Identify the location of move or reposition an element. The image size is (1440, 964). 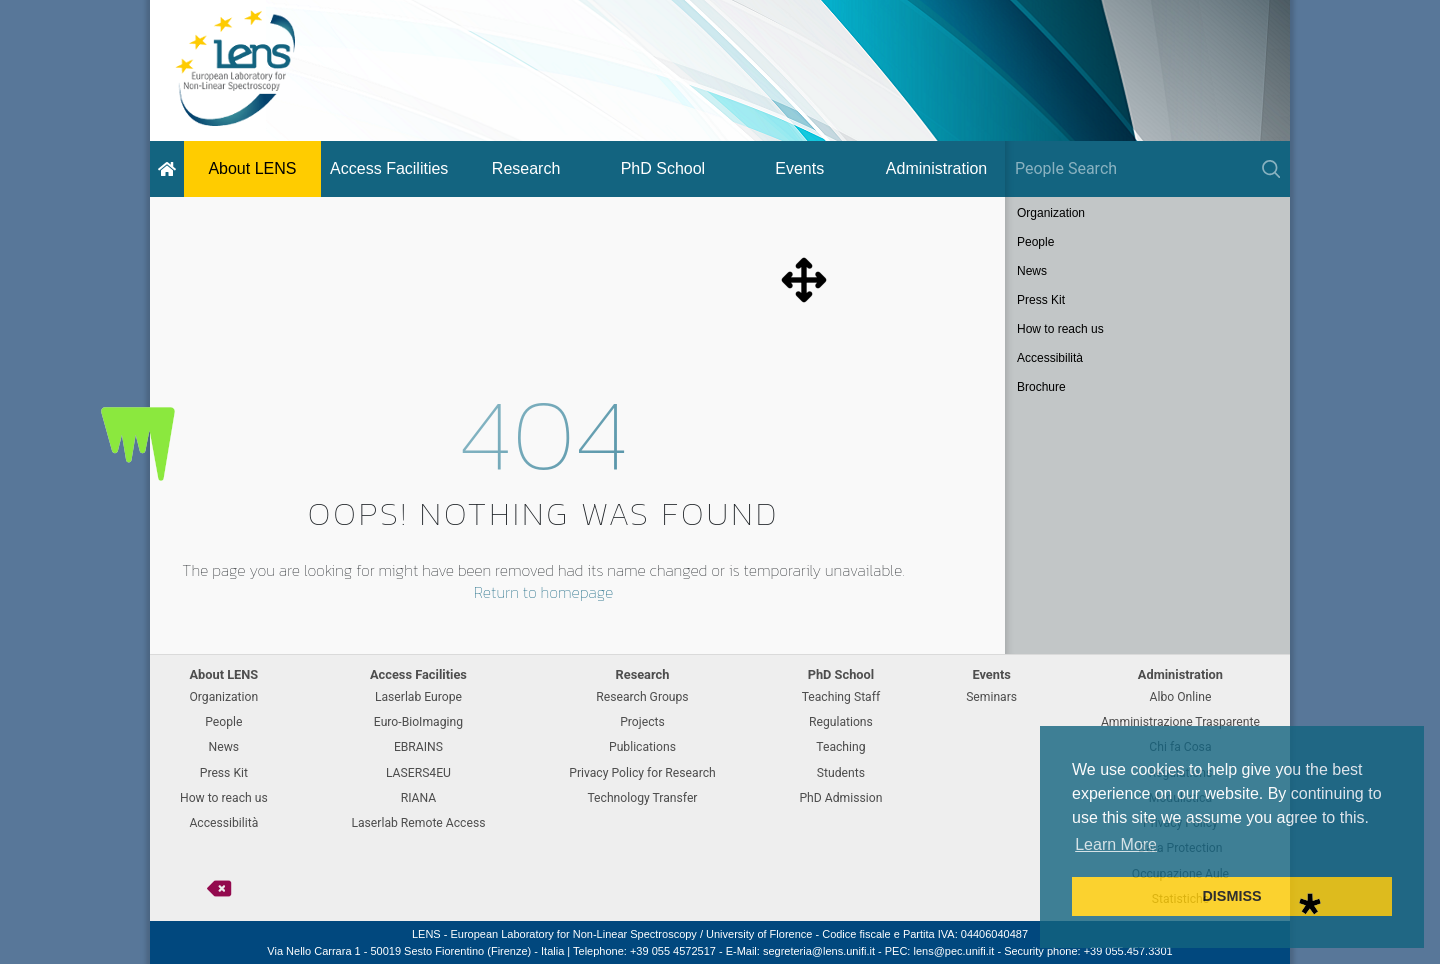
(804, 280).